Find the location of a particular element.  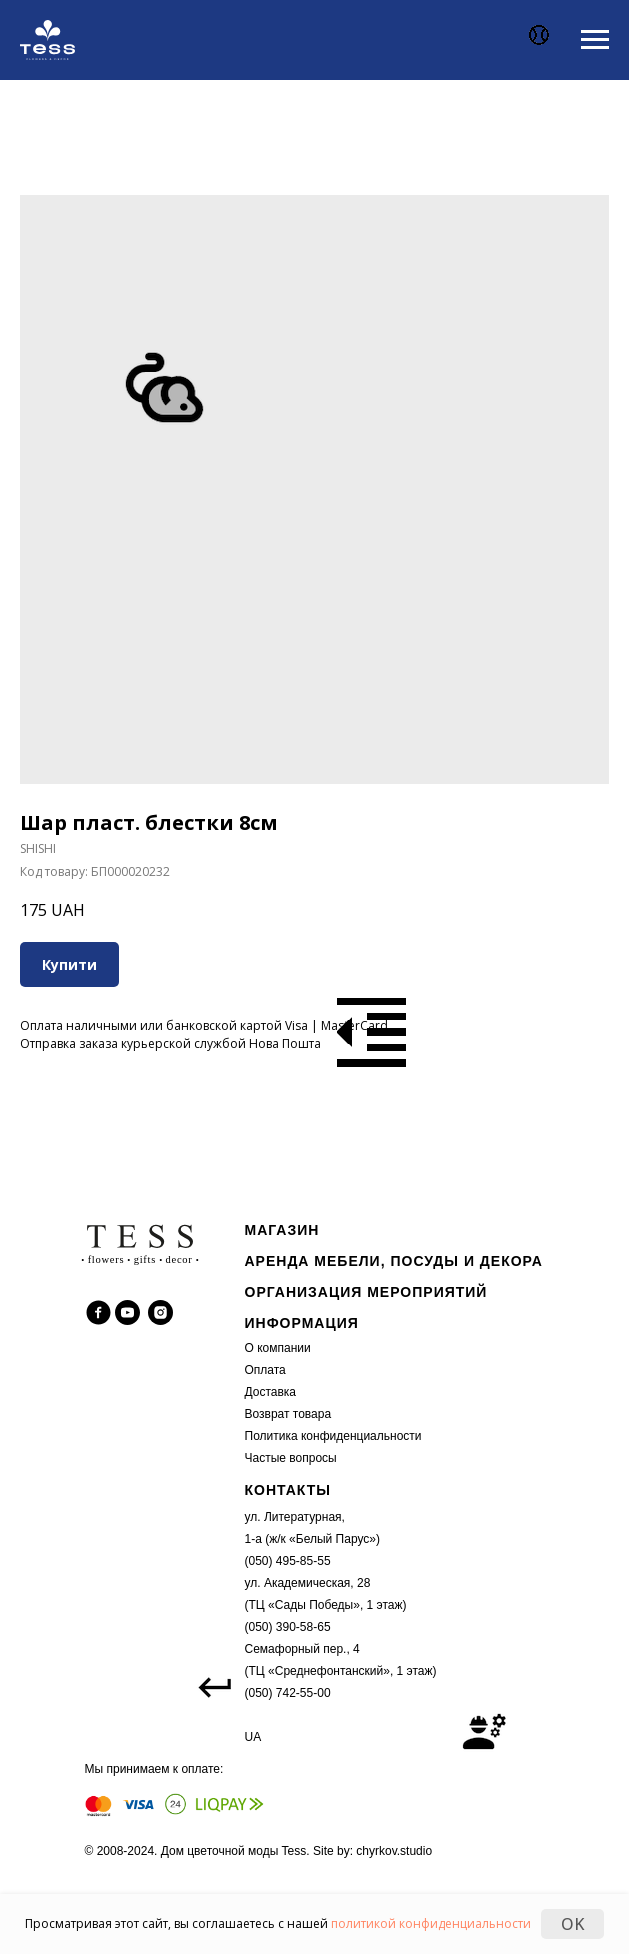

access engineering or technical settings is located at coordinates (484, 1731).